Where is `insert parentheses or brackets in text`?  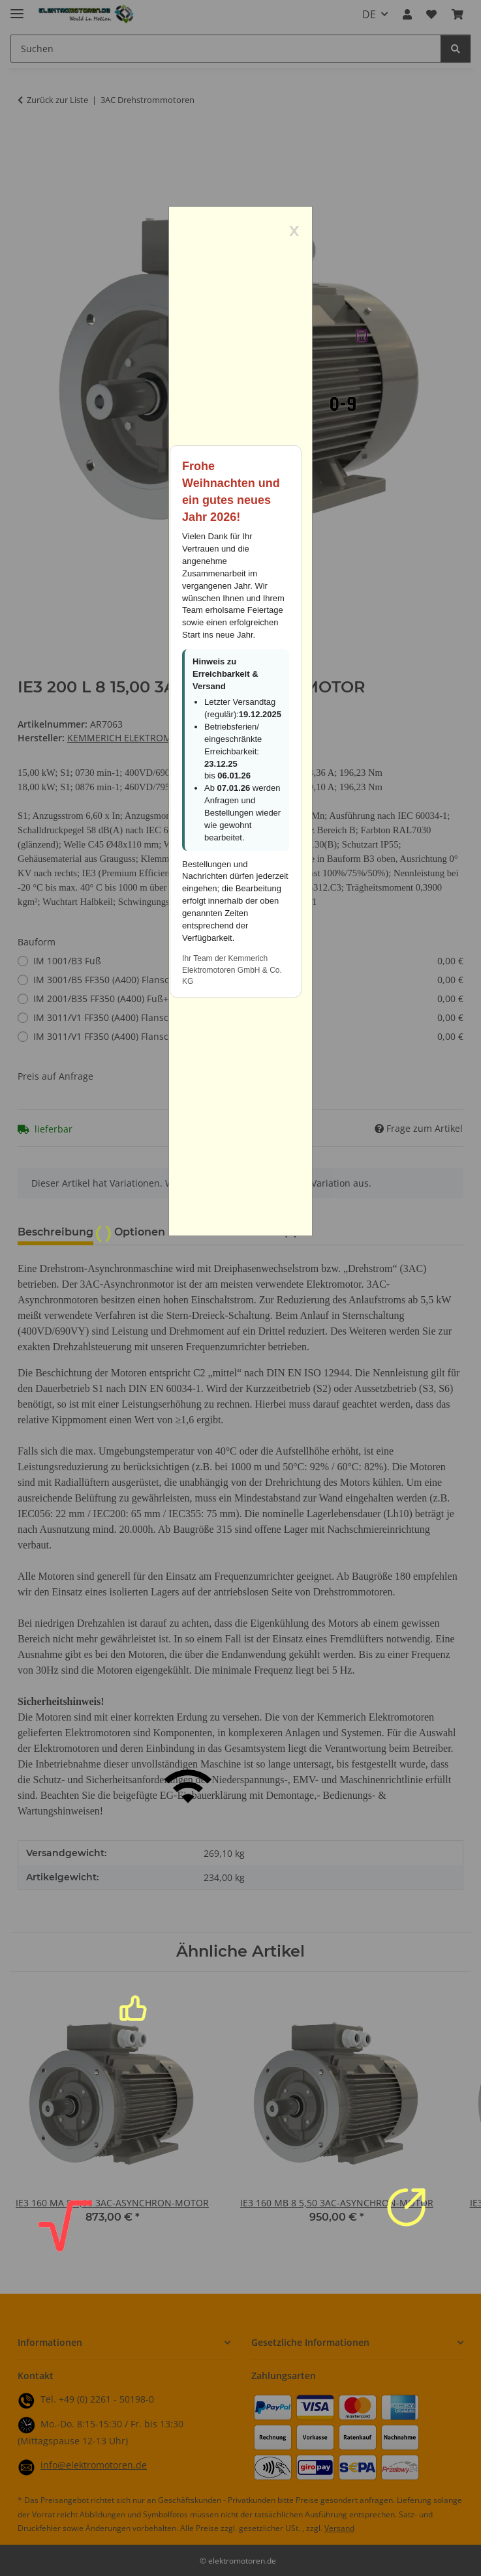
insert parentheses or brackets in text is located at coordinates (103, 1234).